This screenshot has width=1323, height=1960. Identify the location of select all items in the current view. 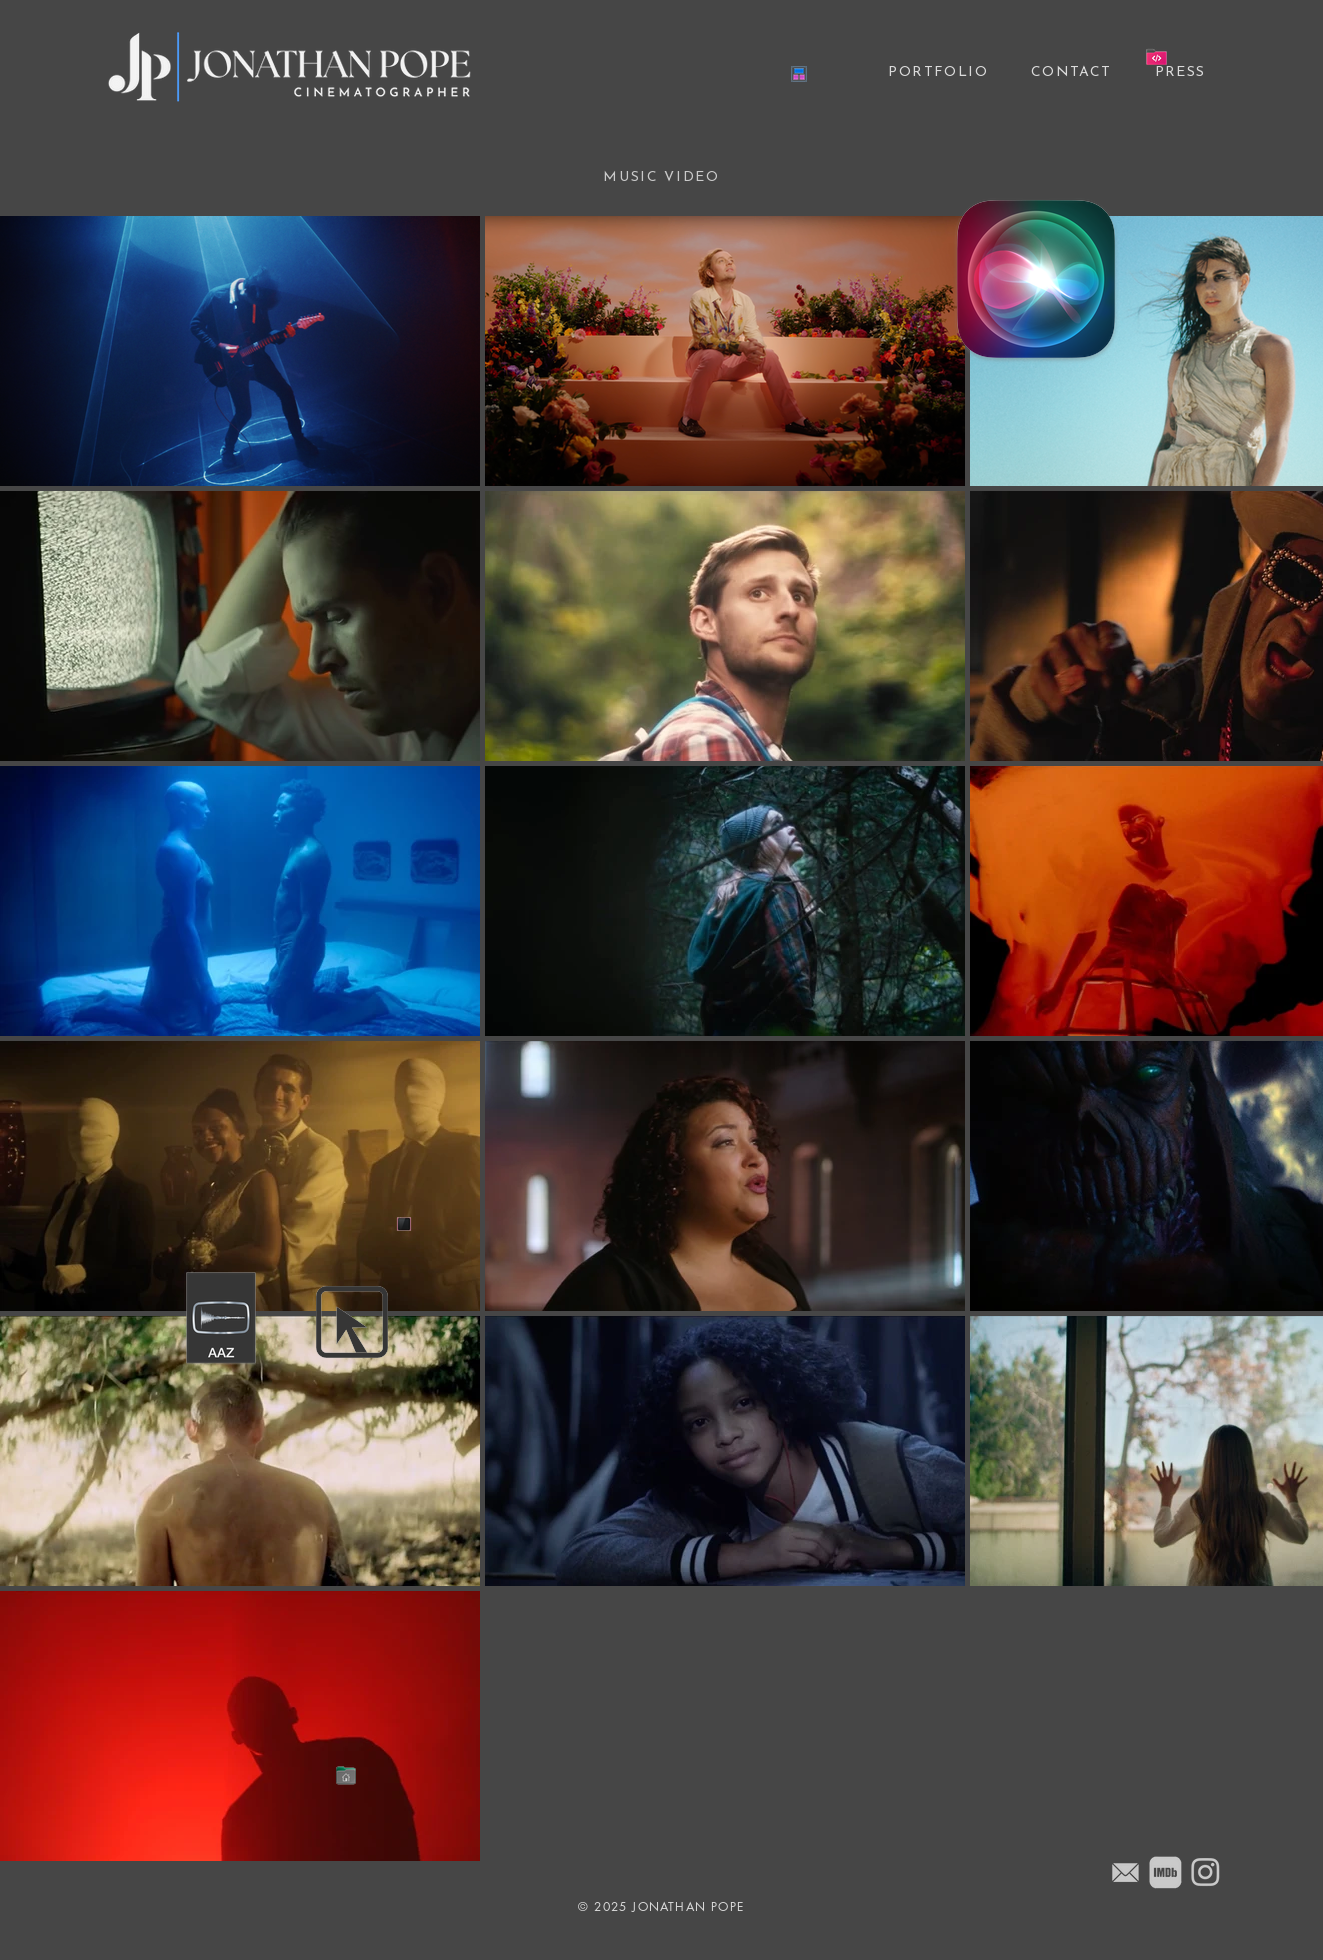
(799, 74).